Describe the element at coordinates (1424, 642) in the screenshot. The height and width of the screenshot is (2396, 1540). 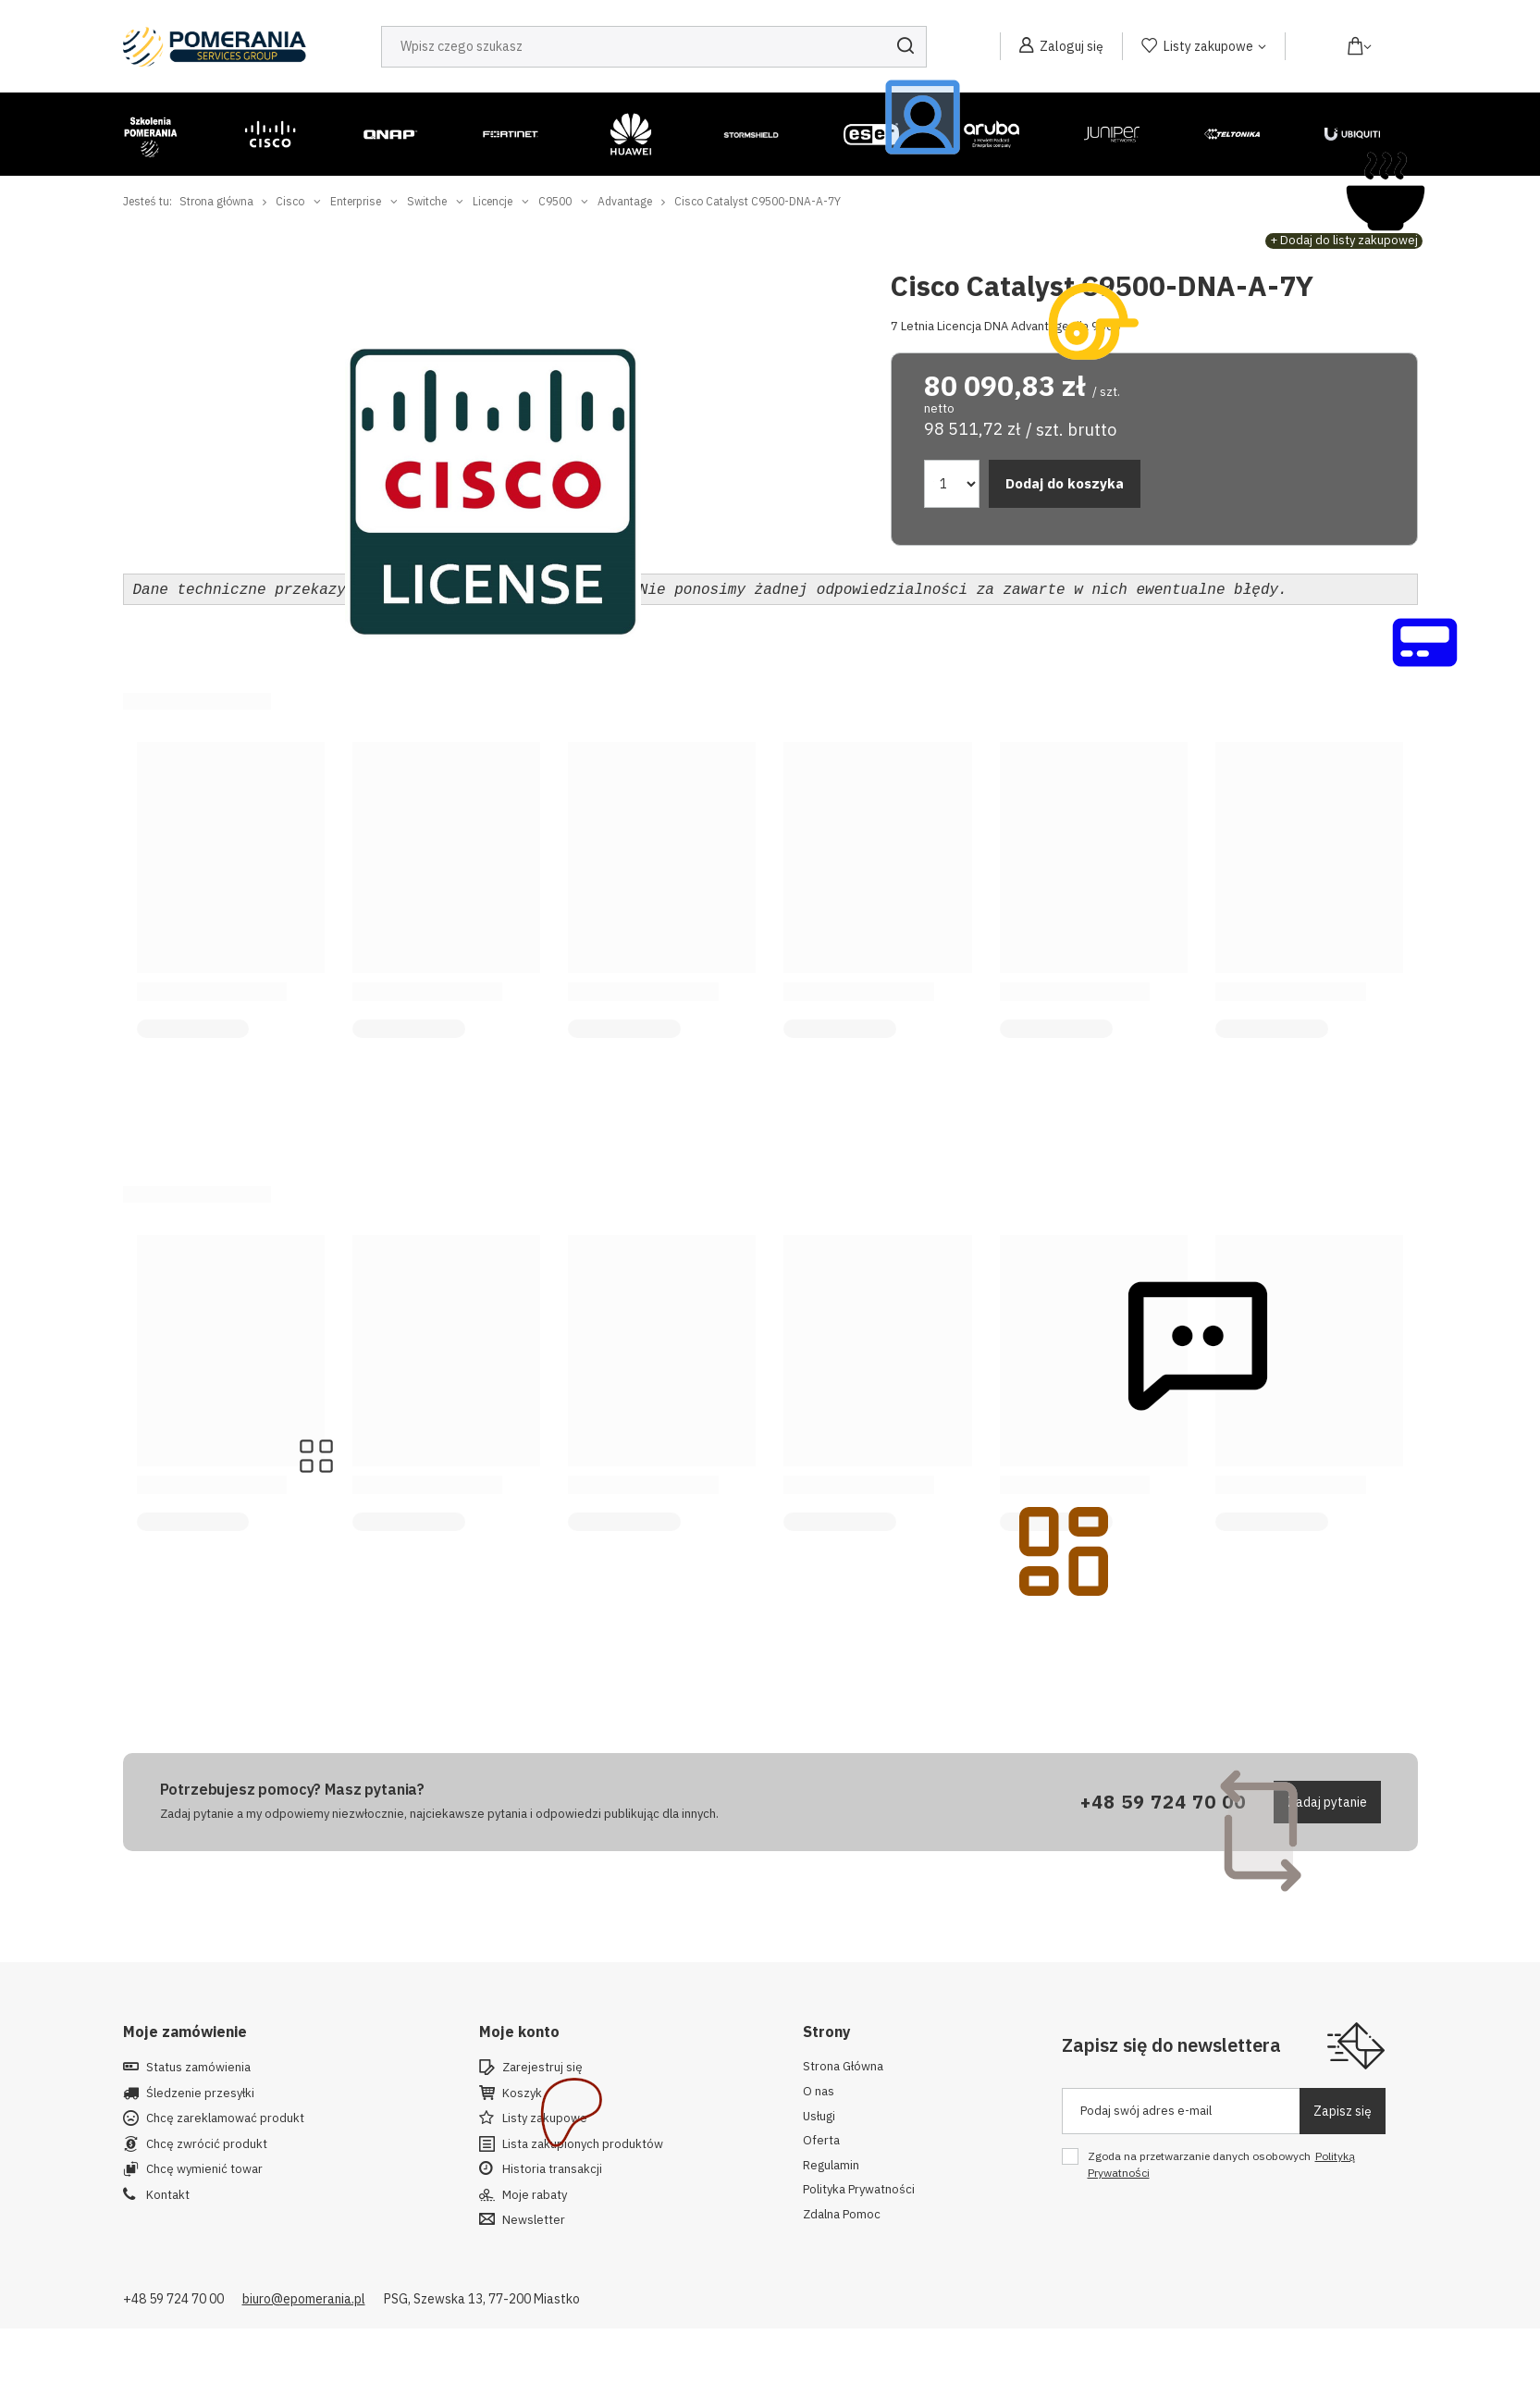
I see `indicates pager or beeper device` at that location.